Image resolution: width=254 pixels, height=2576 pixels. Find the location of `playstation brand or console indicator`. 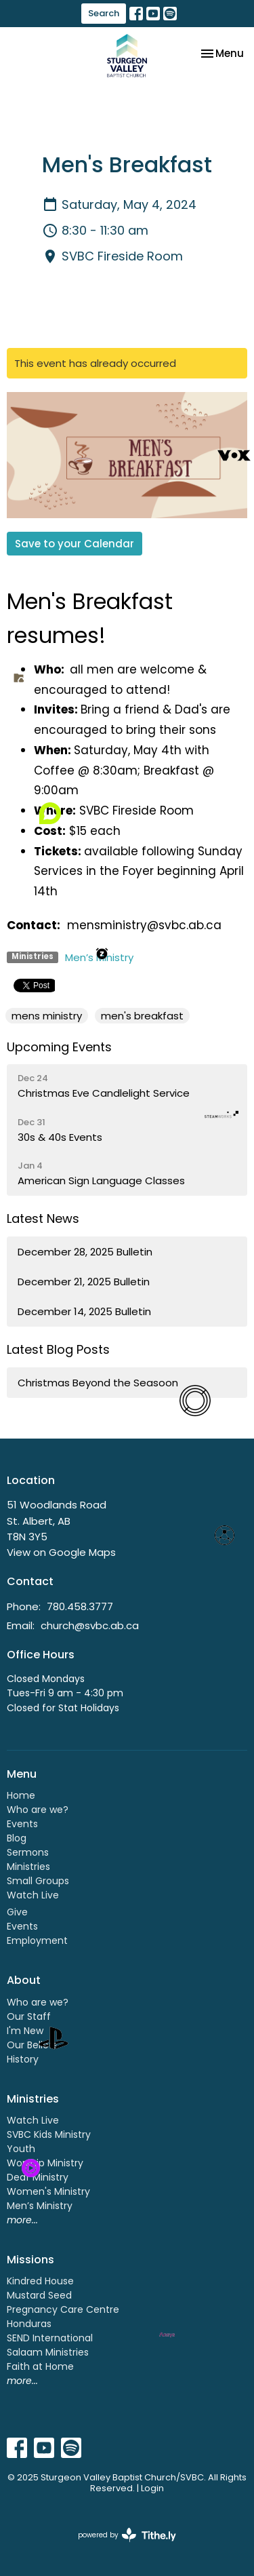

playstation brand or console indicator is located at coordinates (54, 2038).